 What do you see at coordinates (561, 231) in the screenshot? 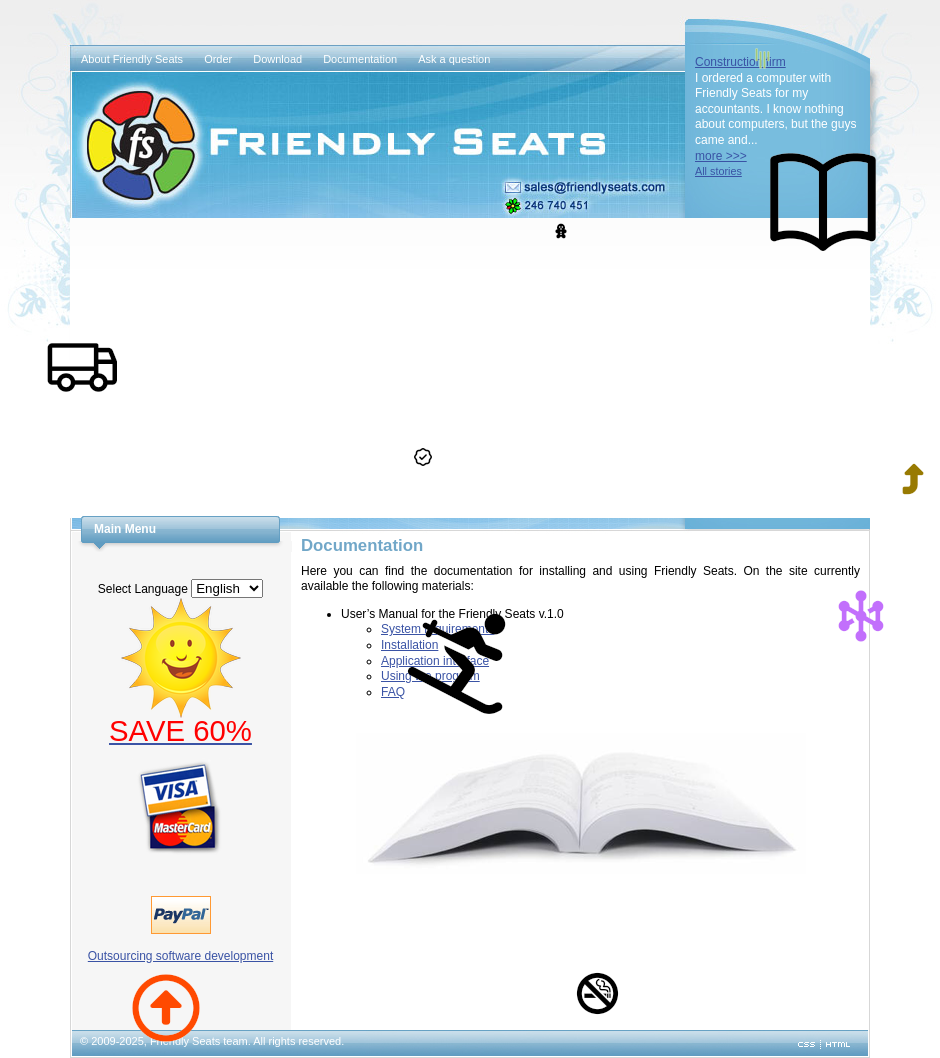
I see `gingerbread man cookie icon` at bounding box center [561, 231].